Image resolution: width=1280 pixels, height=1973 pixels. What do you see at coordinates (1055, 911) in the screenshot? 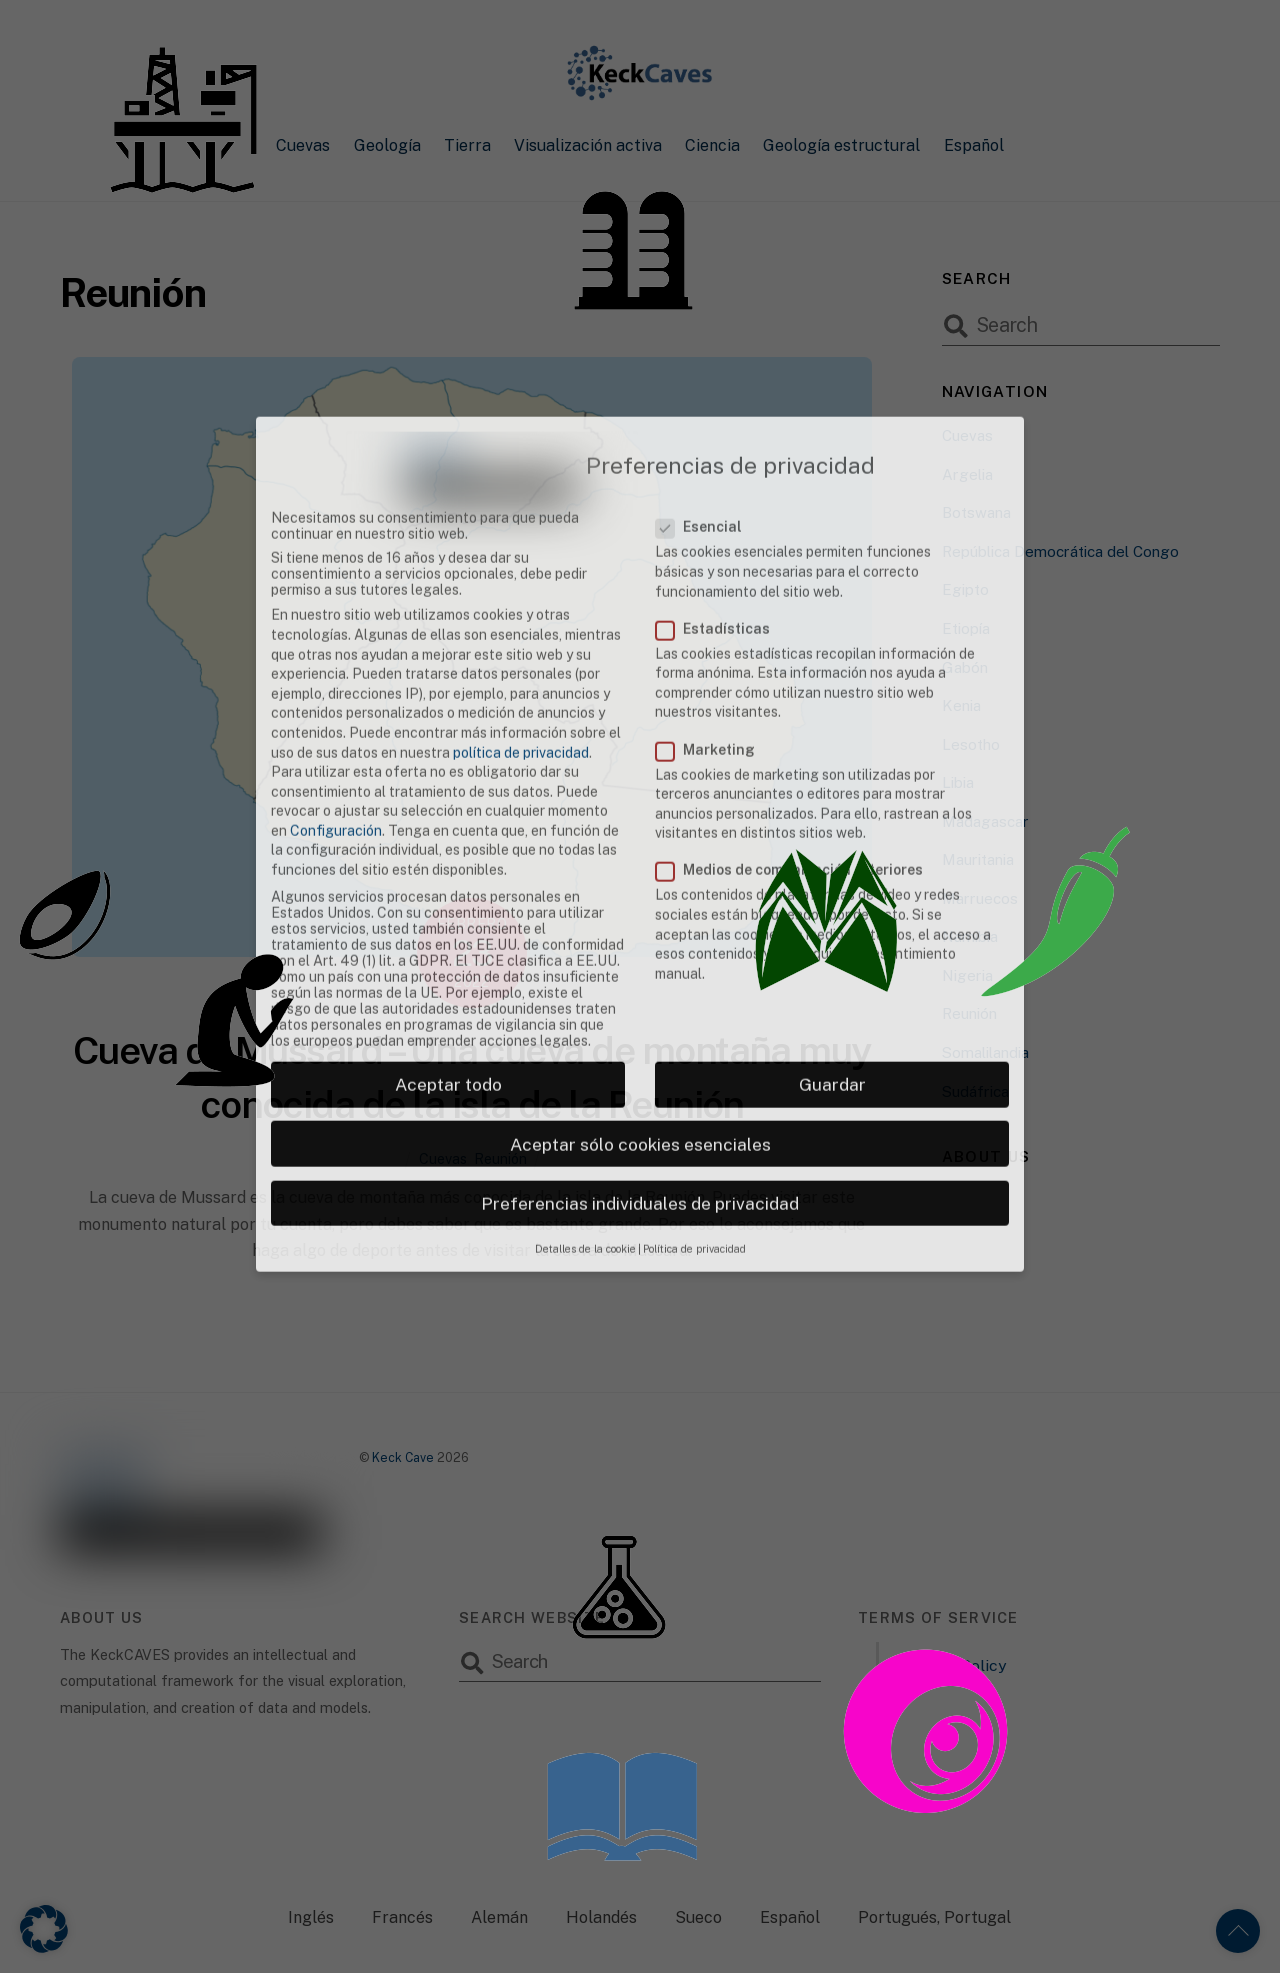
I see `indicates spicy or hot content/food item` at bounding box center [1055, 911].